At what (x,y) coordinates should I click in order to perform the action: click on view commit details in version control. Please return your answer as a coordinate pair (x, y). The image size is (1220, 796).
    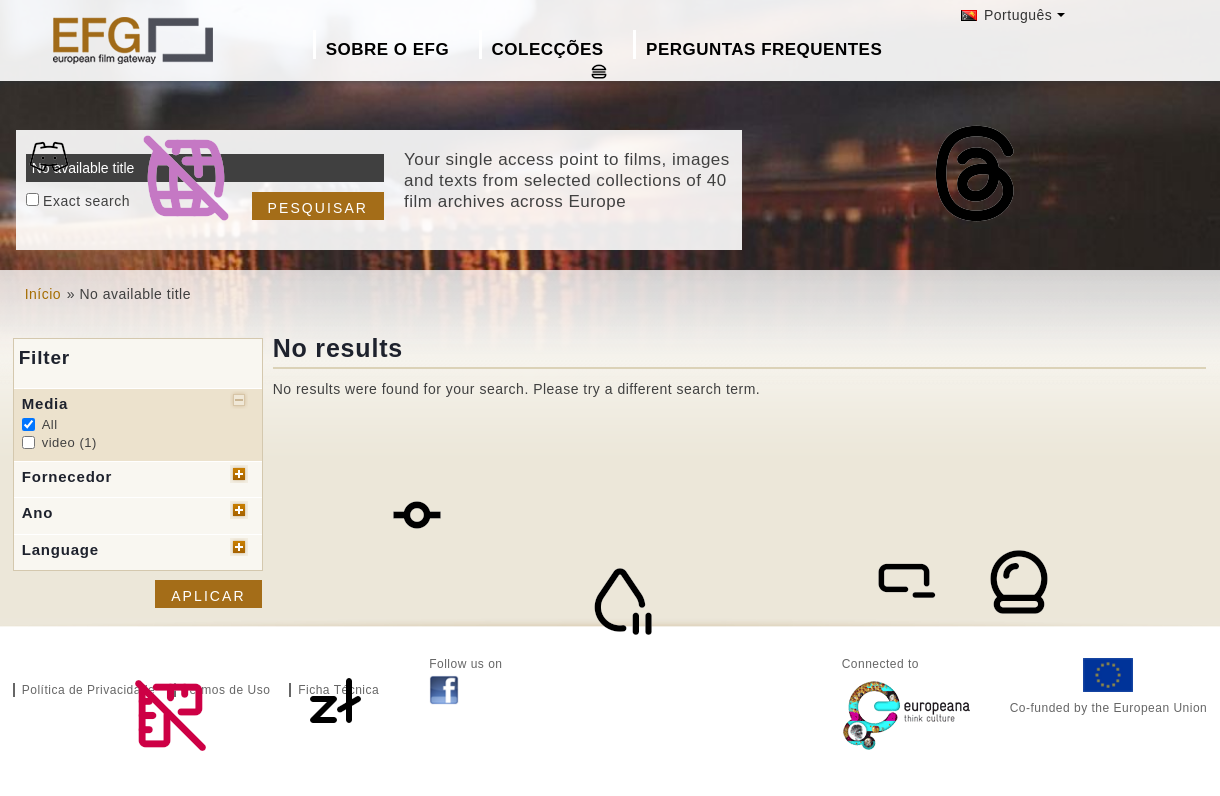
    Looking at the image, I should click on (417, 515).